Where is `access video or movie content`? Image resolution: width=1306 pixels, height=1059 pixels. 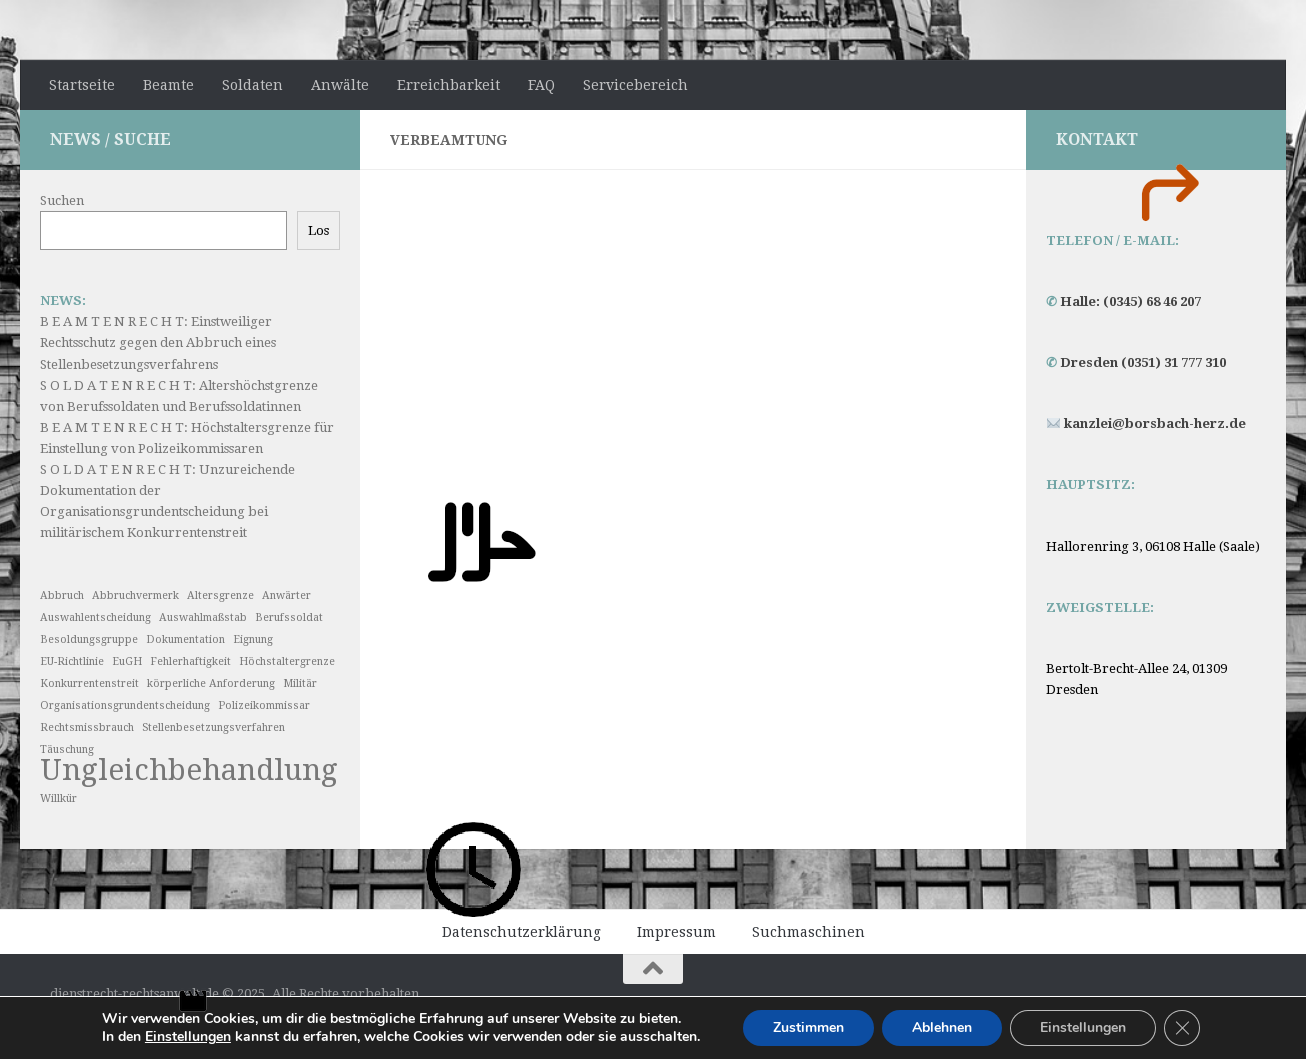 access video or movie content is located at coordinates (193, 1001).